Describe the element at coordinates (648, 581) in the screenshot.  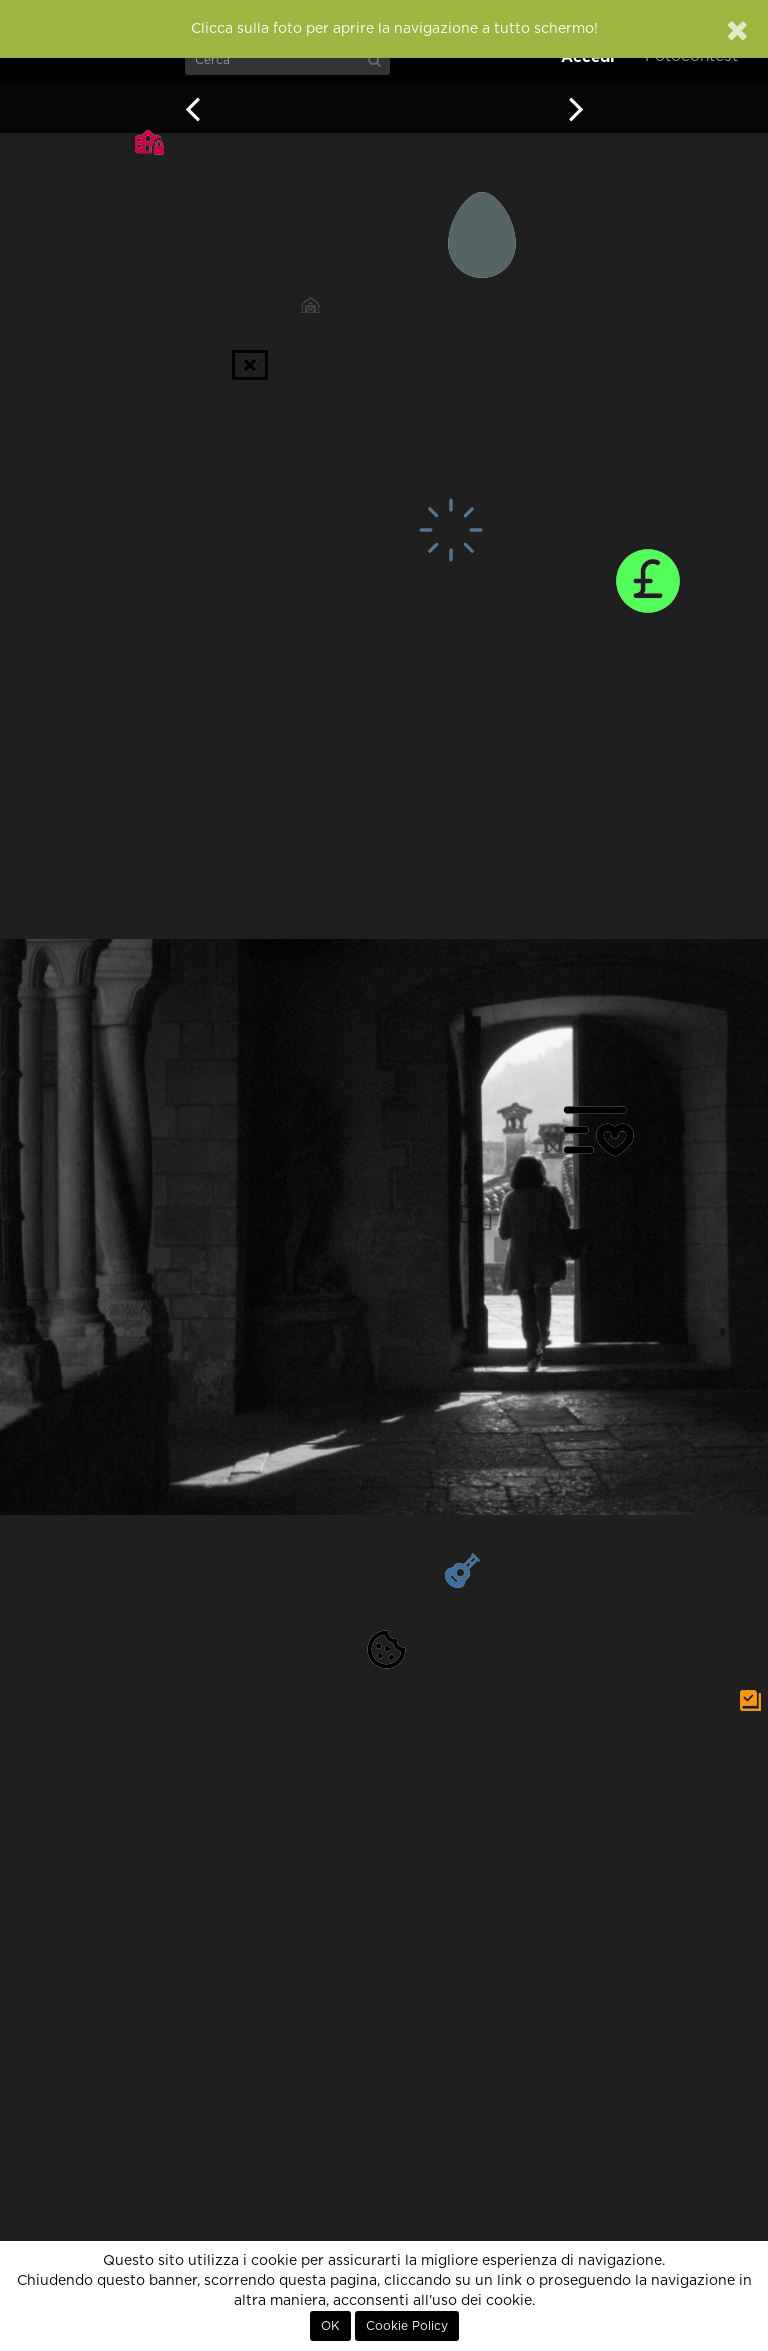
I see `view prices in British pounds` at that location.